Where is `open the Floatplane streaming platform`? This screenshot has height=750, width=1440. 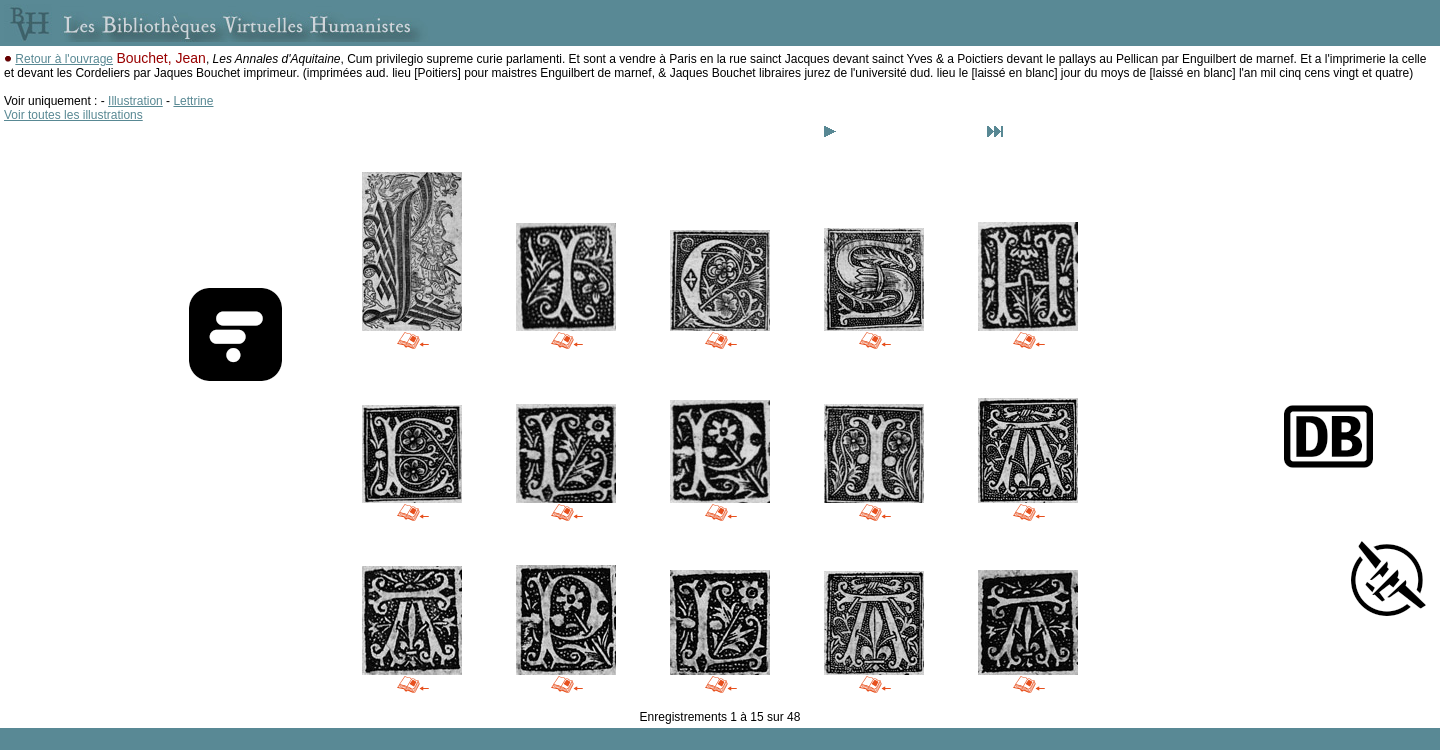 open the Floatplane streaming platform is located at coordinates (1388, 578).